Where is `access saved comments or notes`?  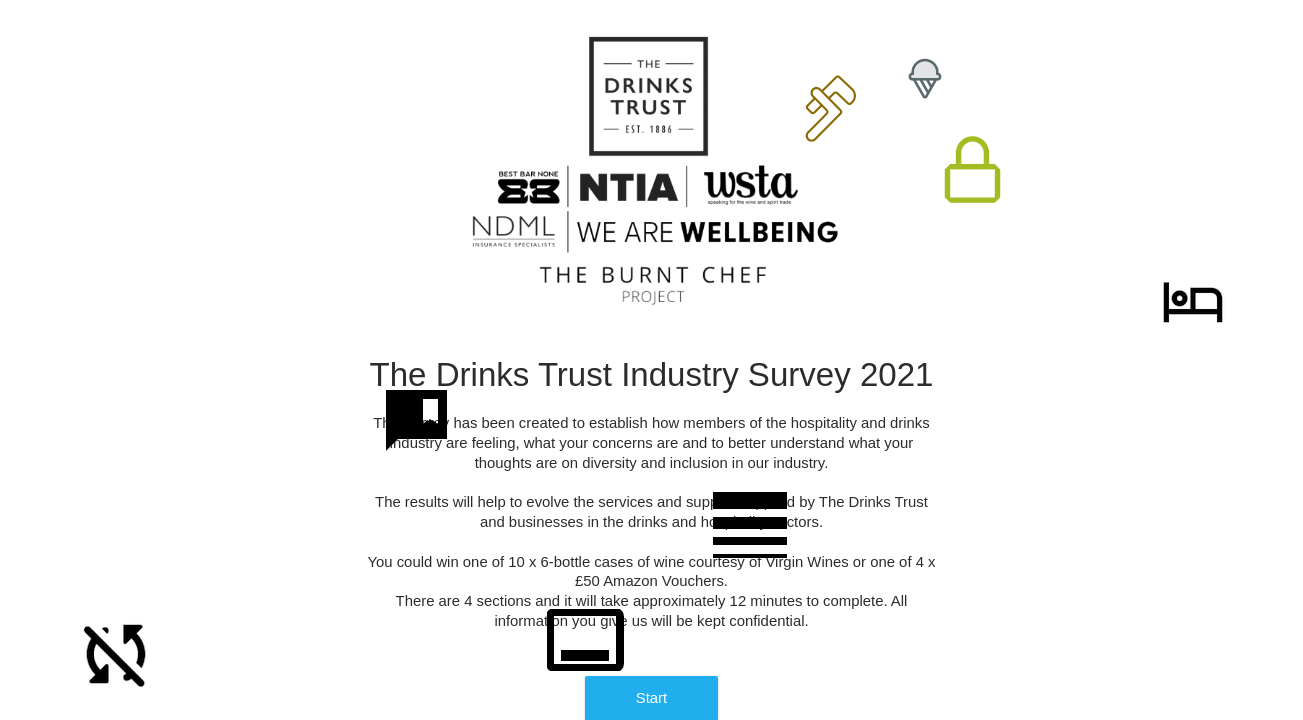 access saved comments or notes is located at coordinates (416, 420).